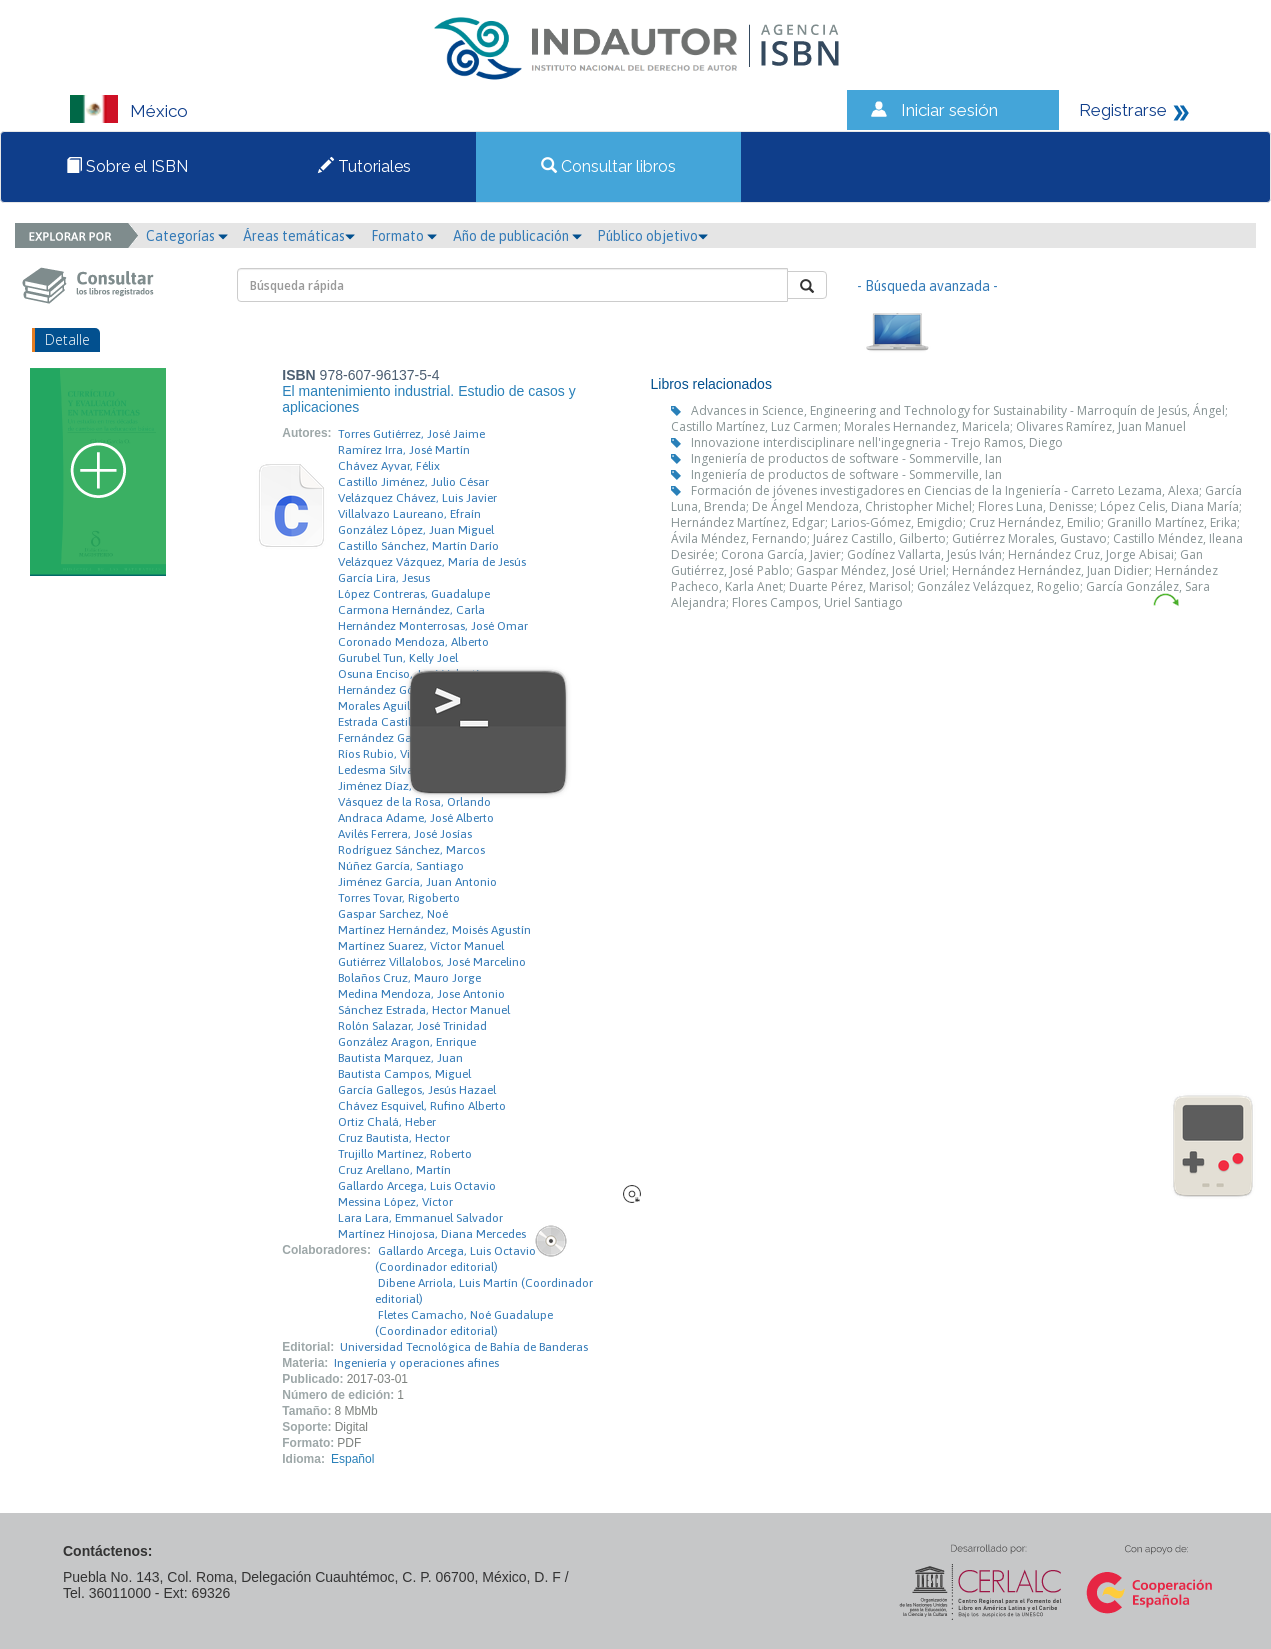 The height and width of the screenshot is (1649, 1271). I want to click on redo the last undone action, so click(1165, 599).